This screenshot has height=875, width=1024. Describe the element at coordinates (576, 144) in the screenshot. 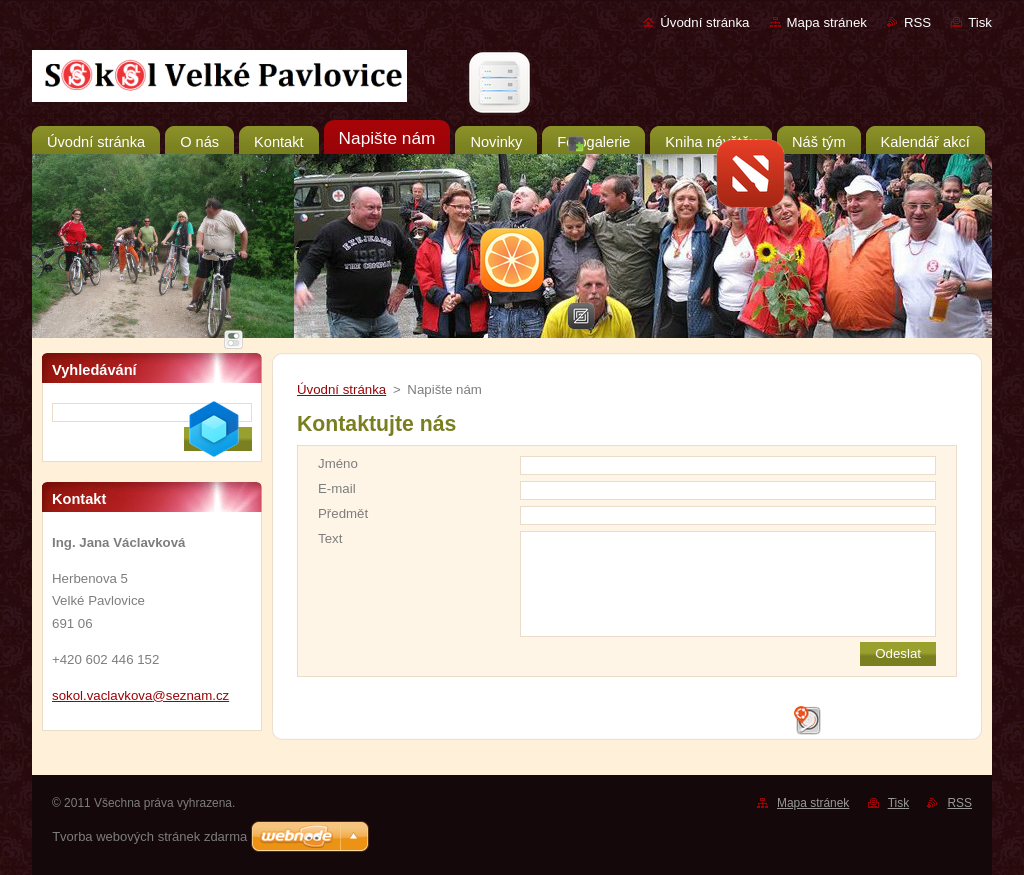

I see `open browser extensions manager` at that location.